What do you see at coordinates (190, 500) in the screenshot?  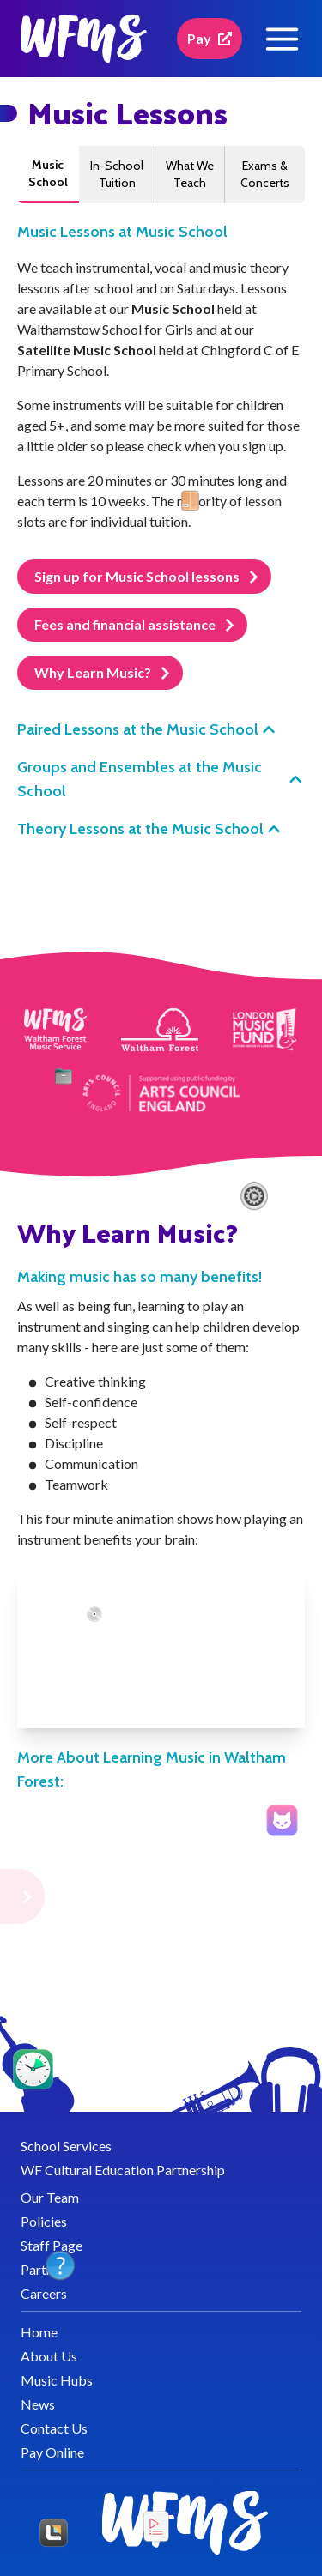 I see `open package manager application` at bounding box center [190, 500].